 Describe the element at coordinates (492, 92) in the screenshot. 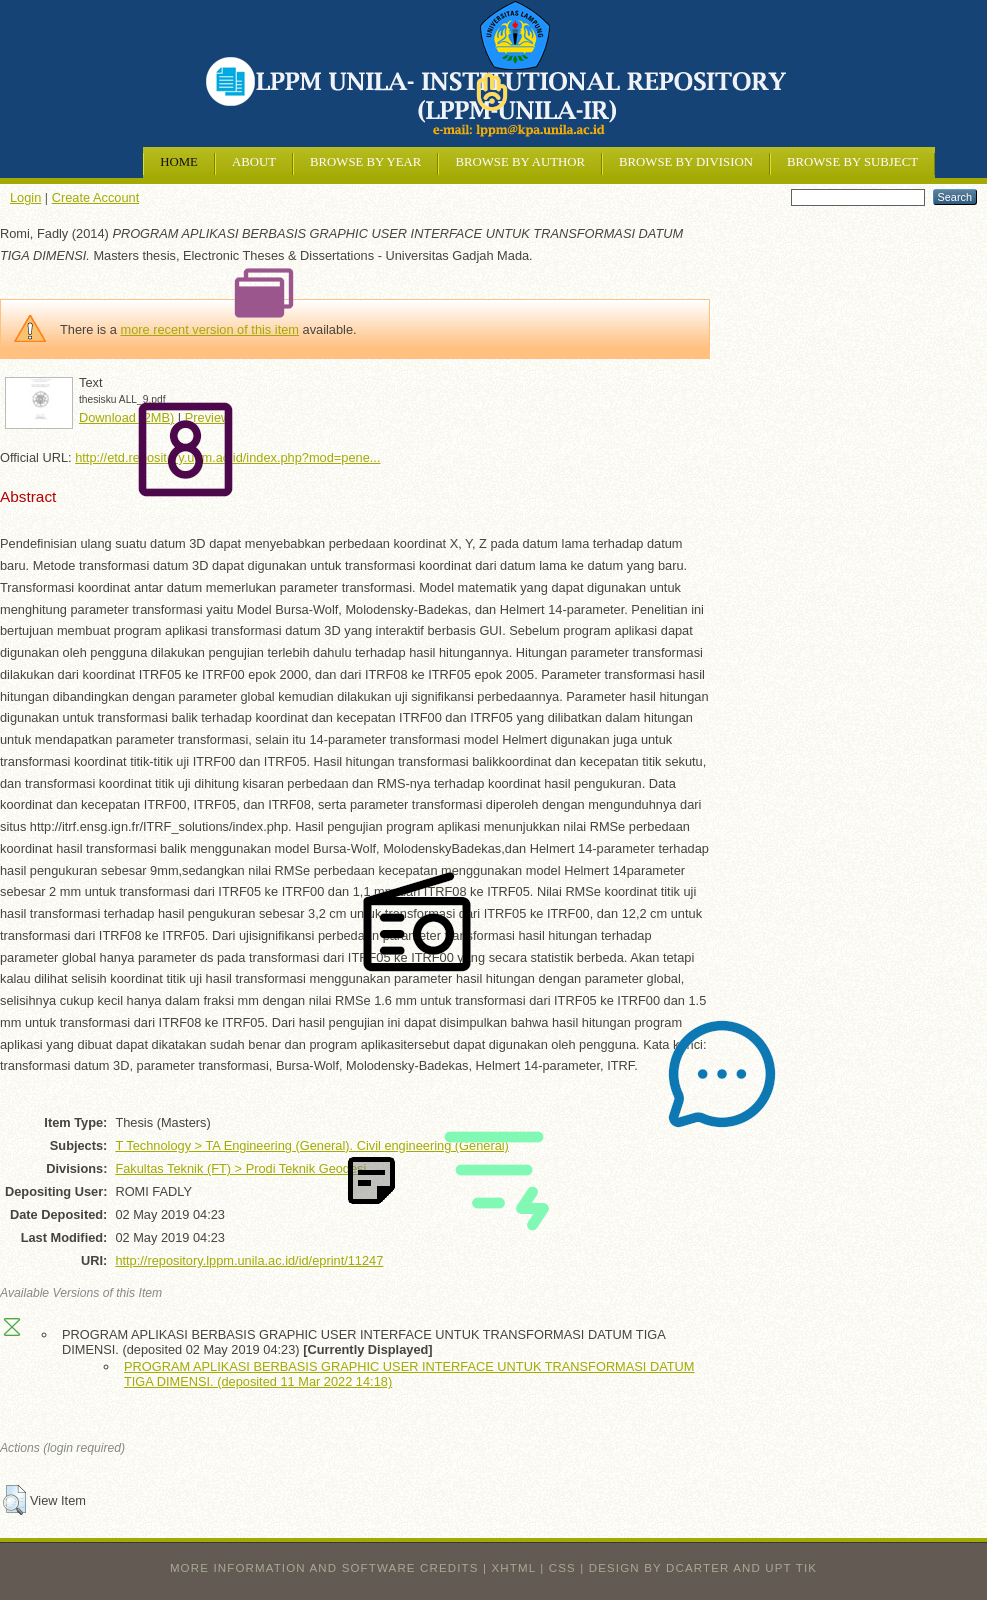

I see `access palm reading or hand analysis feature` at that location.